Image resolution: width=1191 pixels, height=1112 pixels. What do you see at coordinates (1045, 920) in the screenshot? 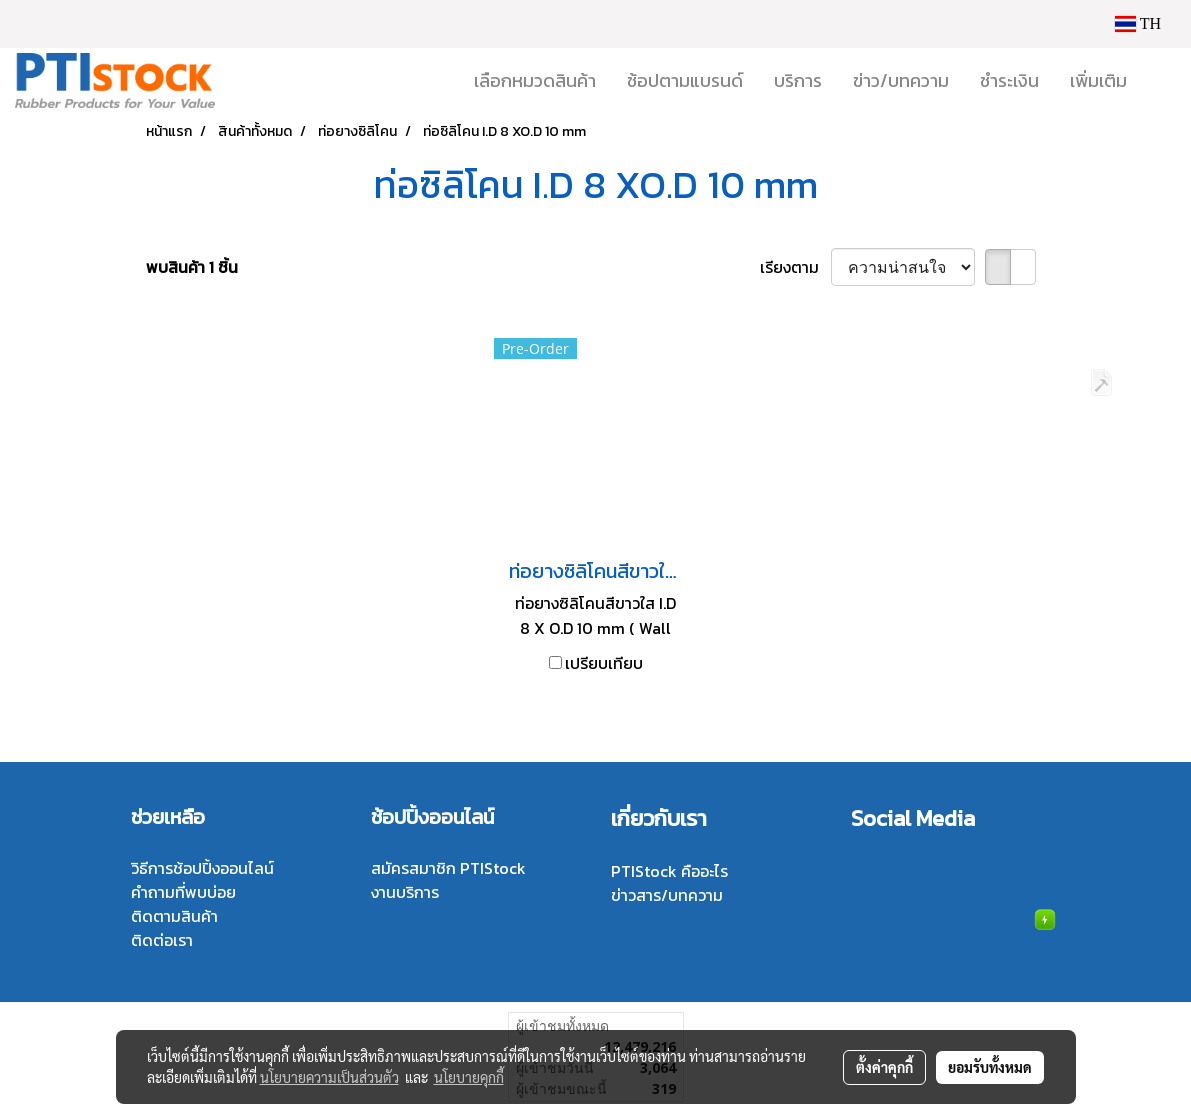
I see `access power management settings` at bounding box center [1045, 920].